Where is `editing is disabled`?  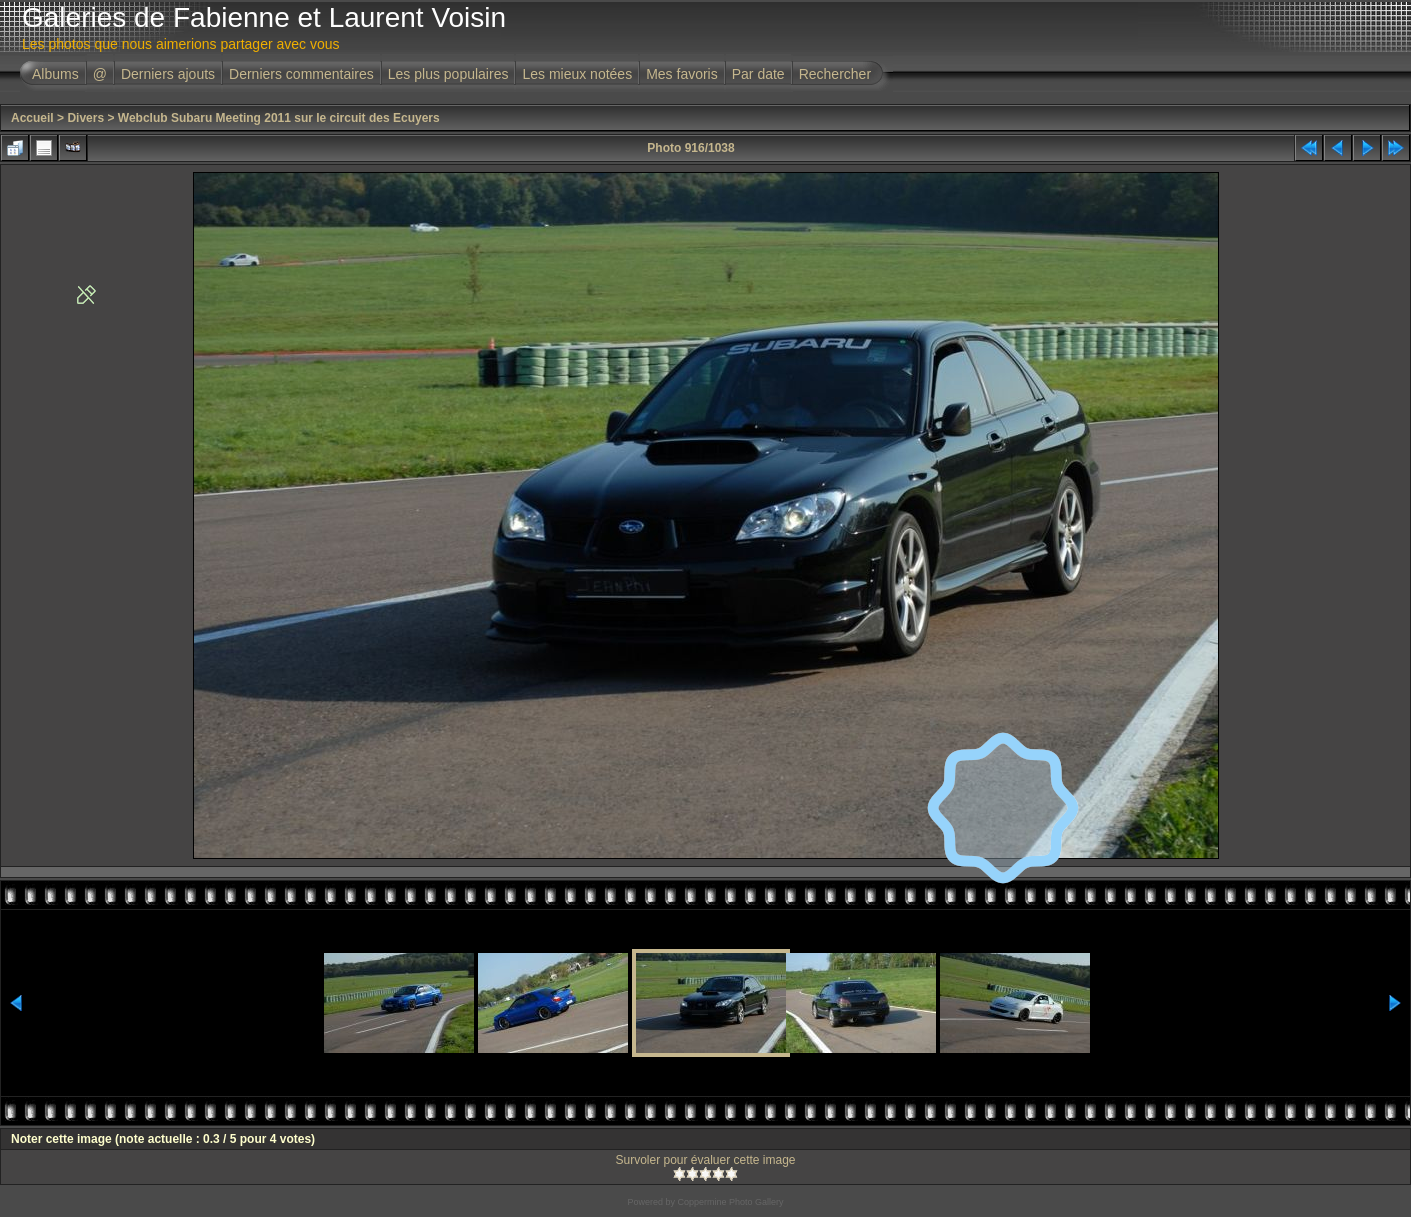
editing is disabled is located at coordinates (86, 295).